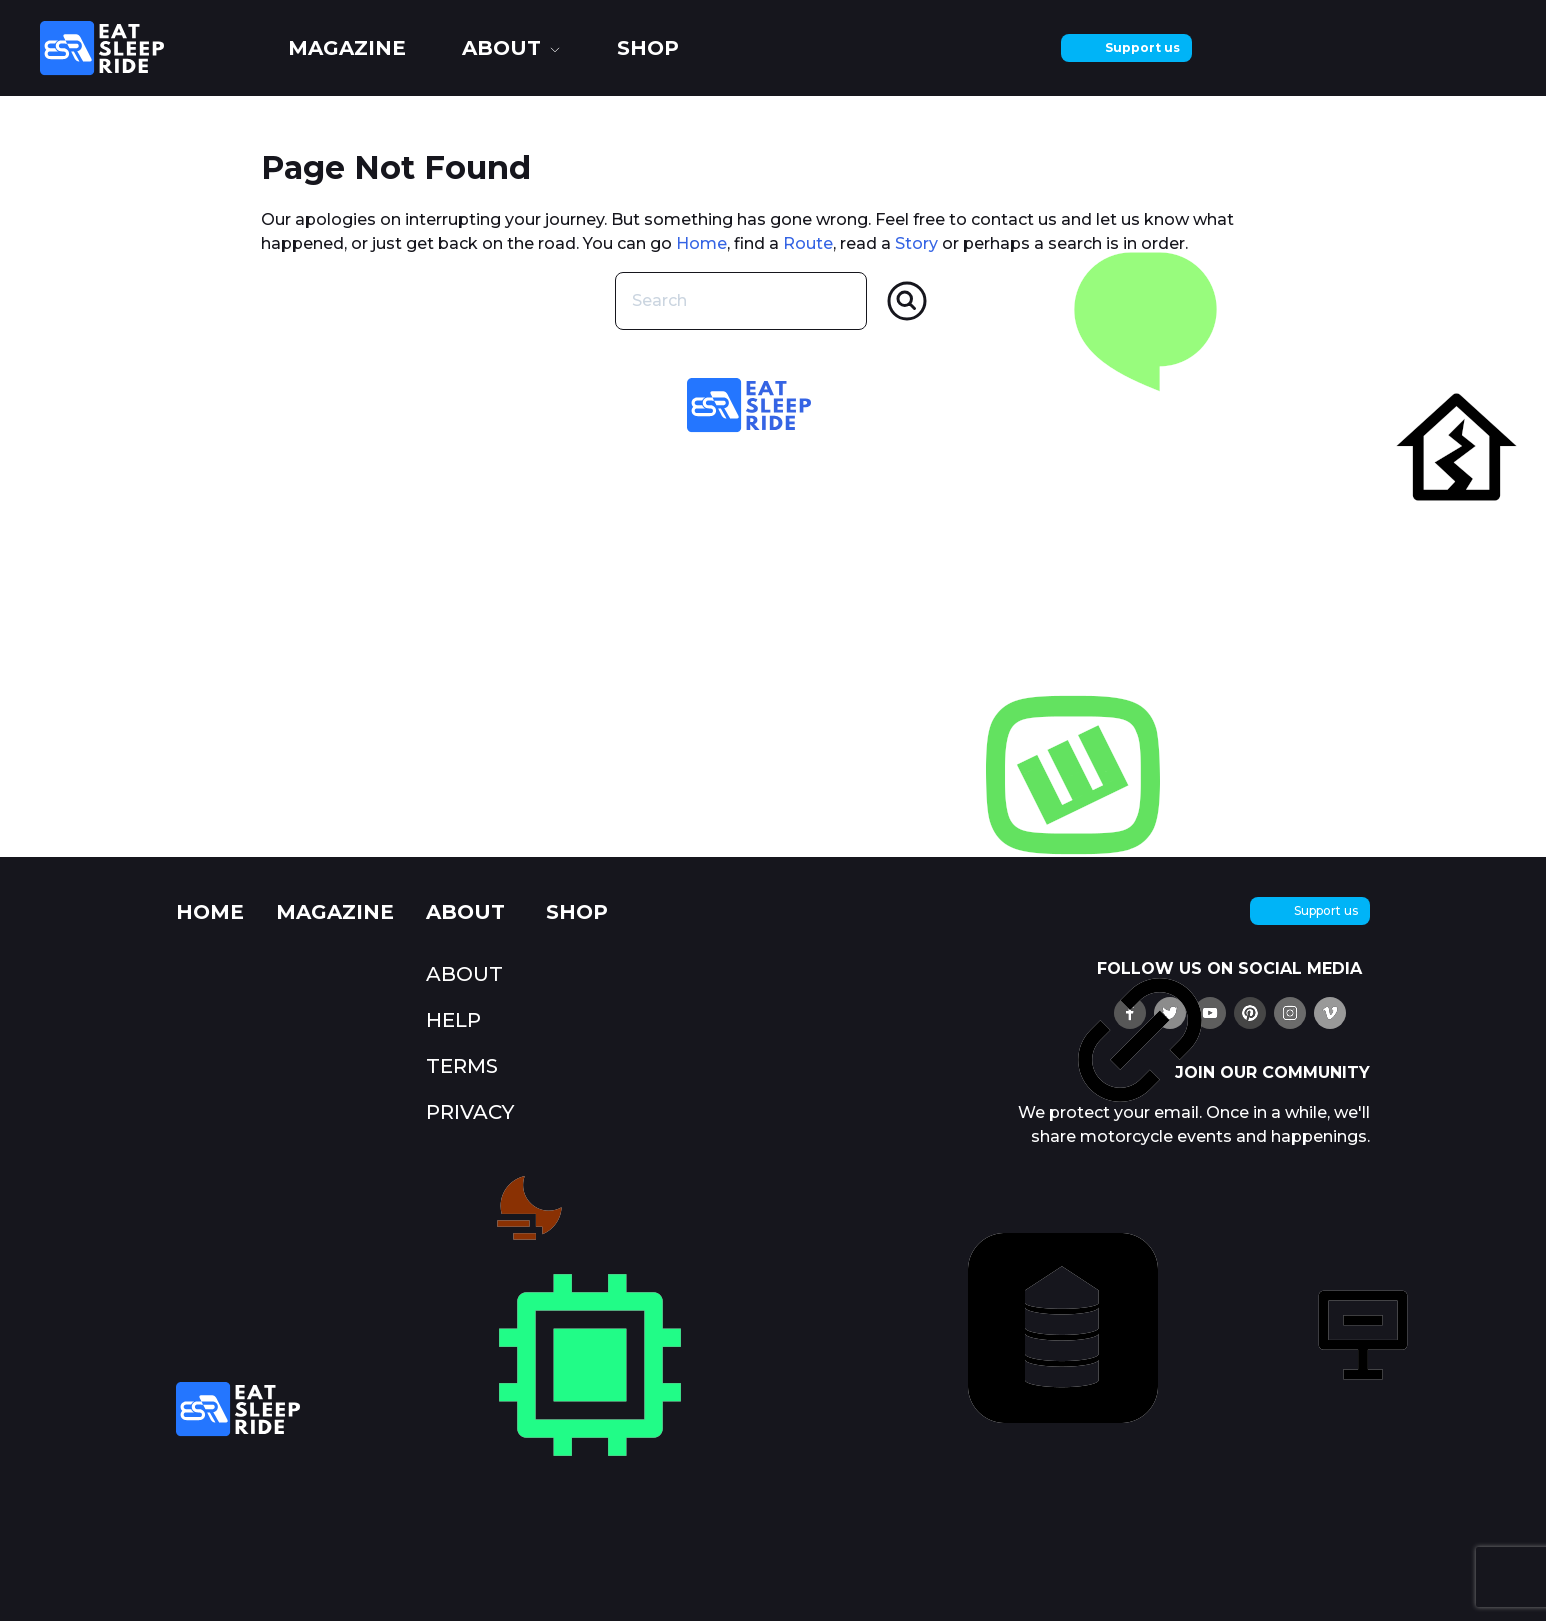 The height and width of the screenshot is (1621, 1546). What do you see at coordinates (590, 1365) in the screenshot?
I see `view CPU or processor information` at bounding box center [590, 1365].